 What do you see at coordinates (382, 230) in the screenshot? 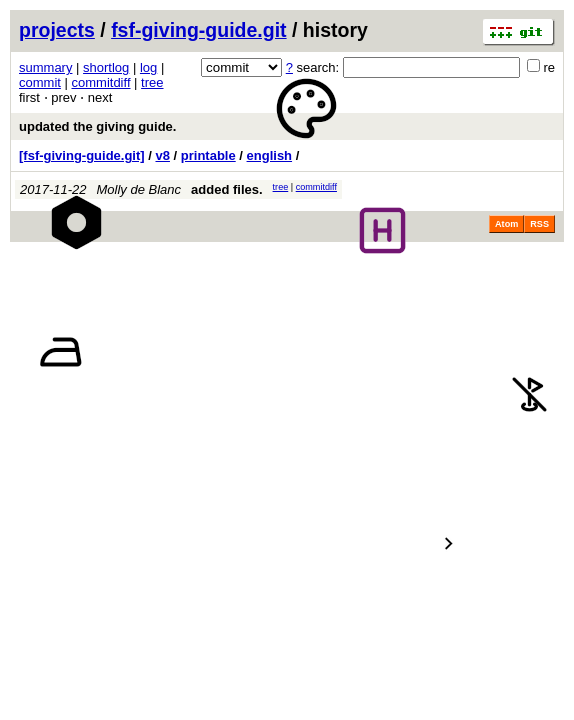
I see `indicates a helicopter landing zone or helipad` at bounding box center [382, 230].